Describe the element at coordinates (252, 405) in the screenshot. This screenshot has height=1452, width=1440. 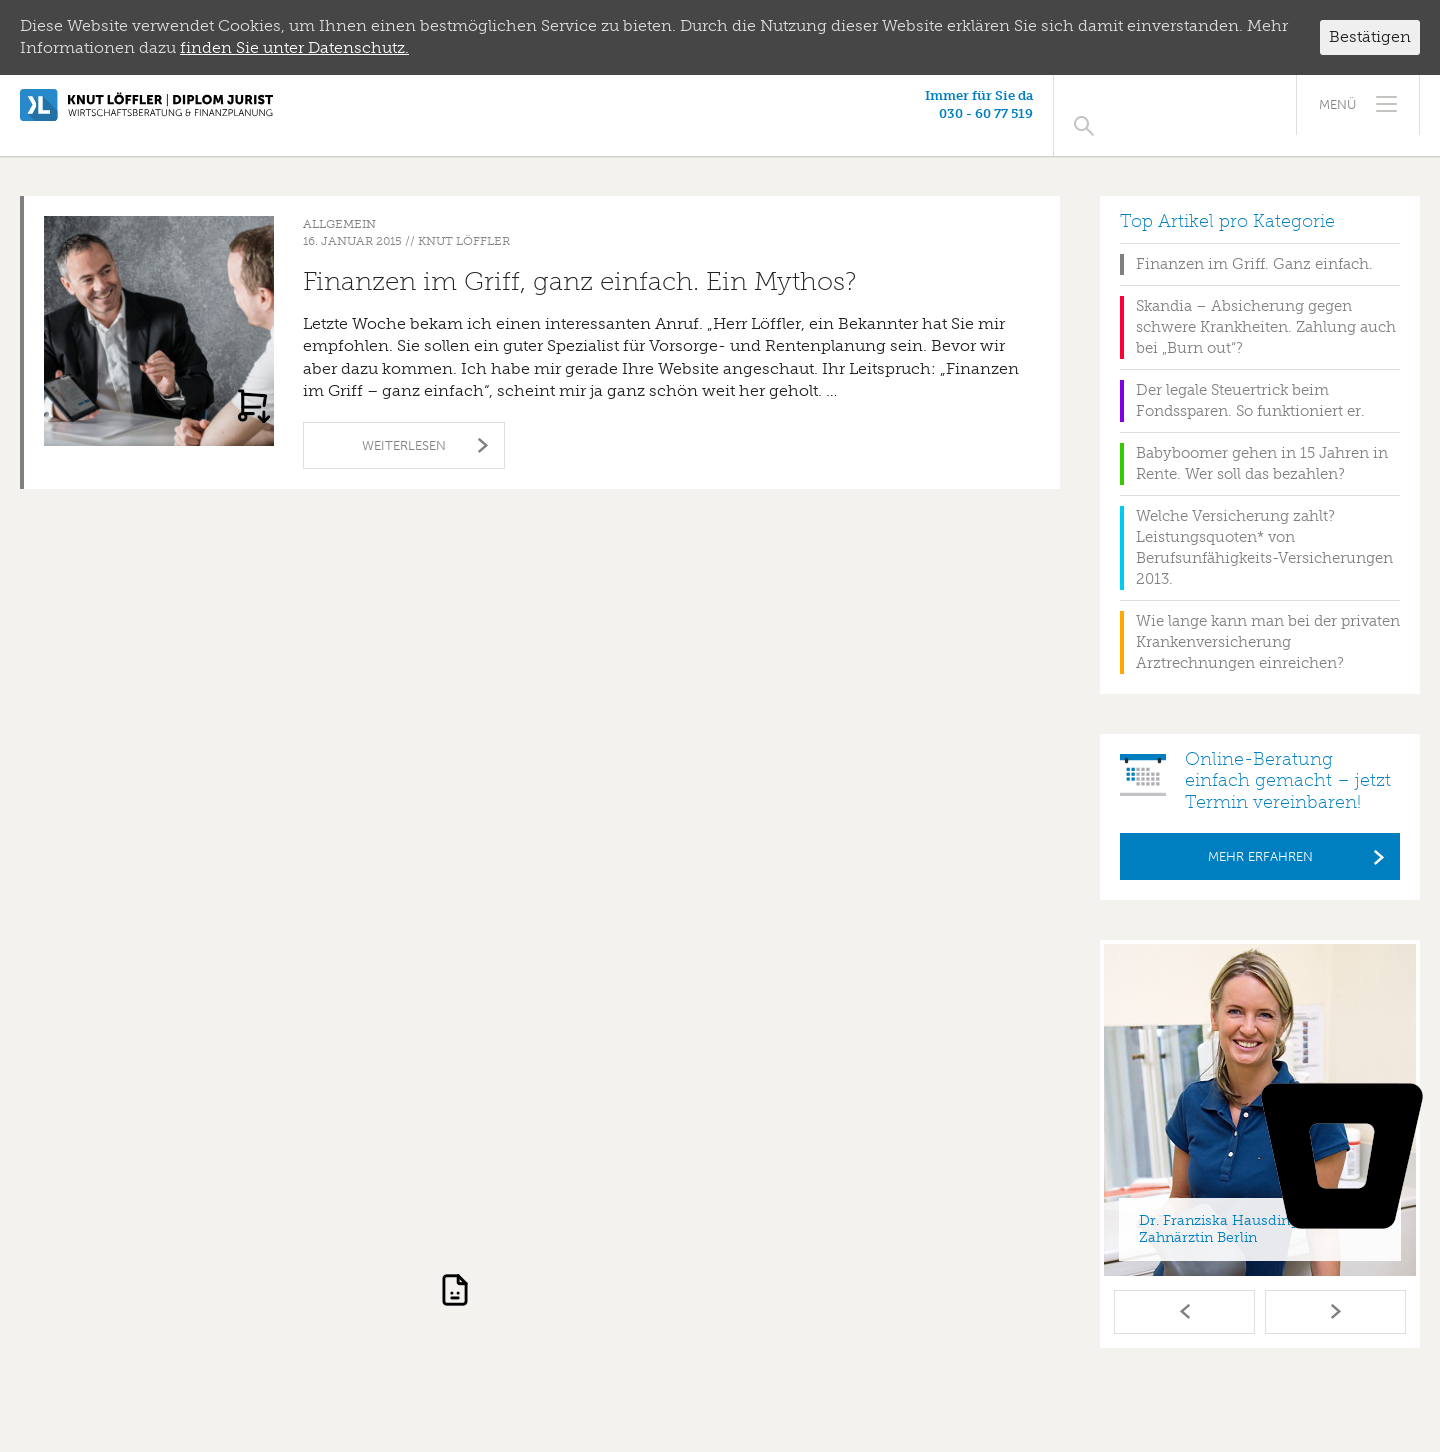
I see `download or export shopping cart contents` at that location.